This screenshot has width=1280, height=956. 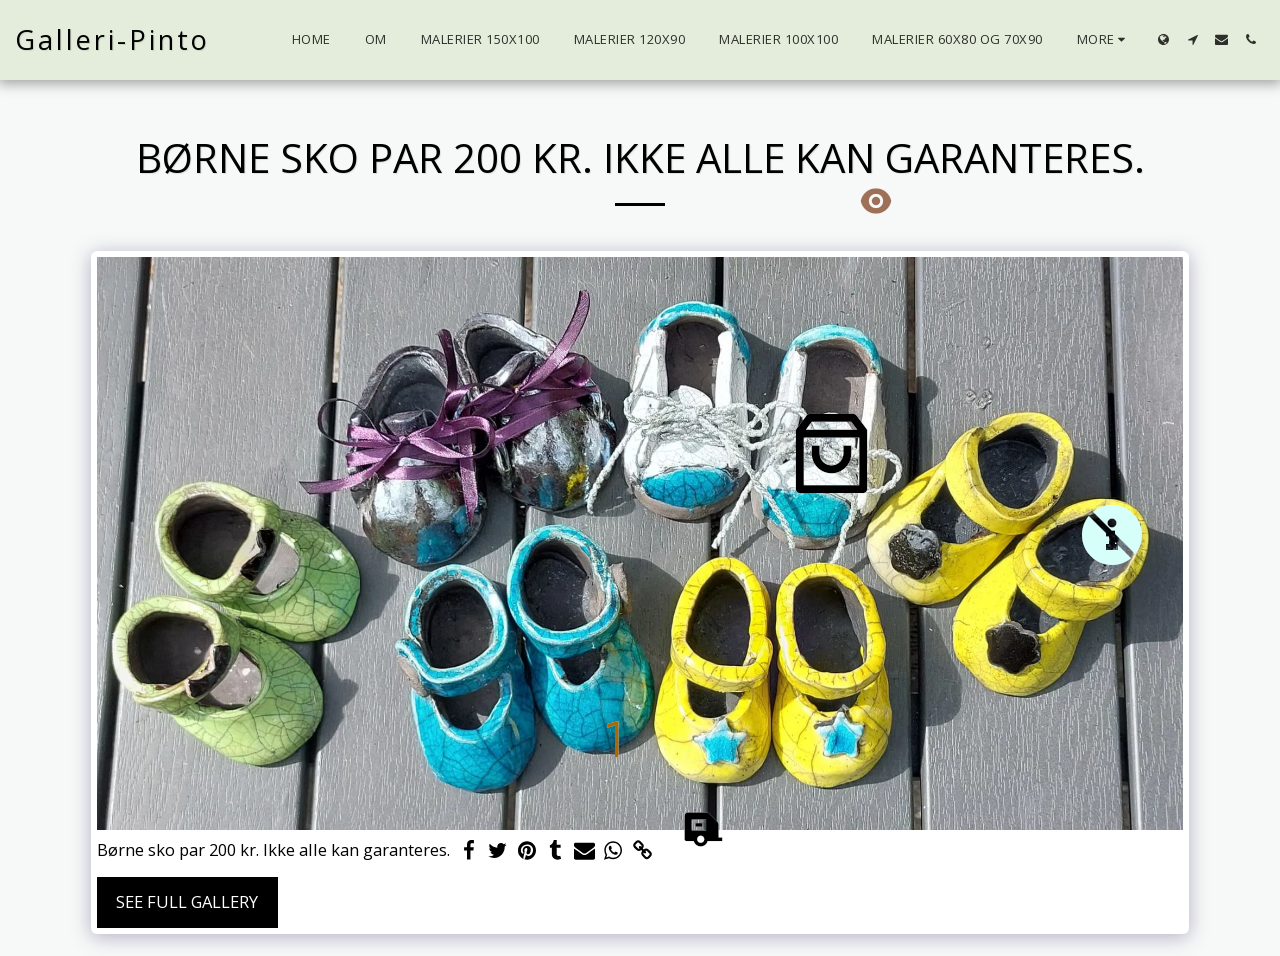 I want to click on information or help is unavailable, so click(x=1112, y=535).